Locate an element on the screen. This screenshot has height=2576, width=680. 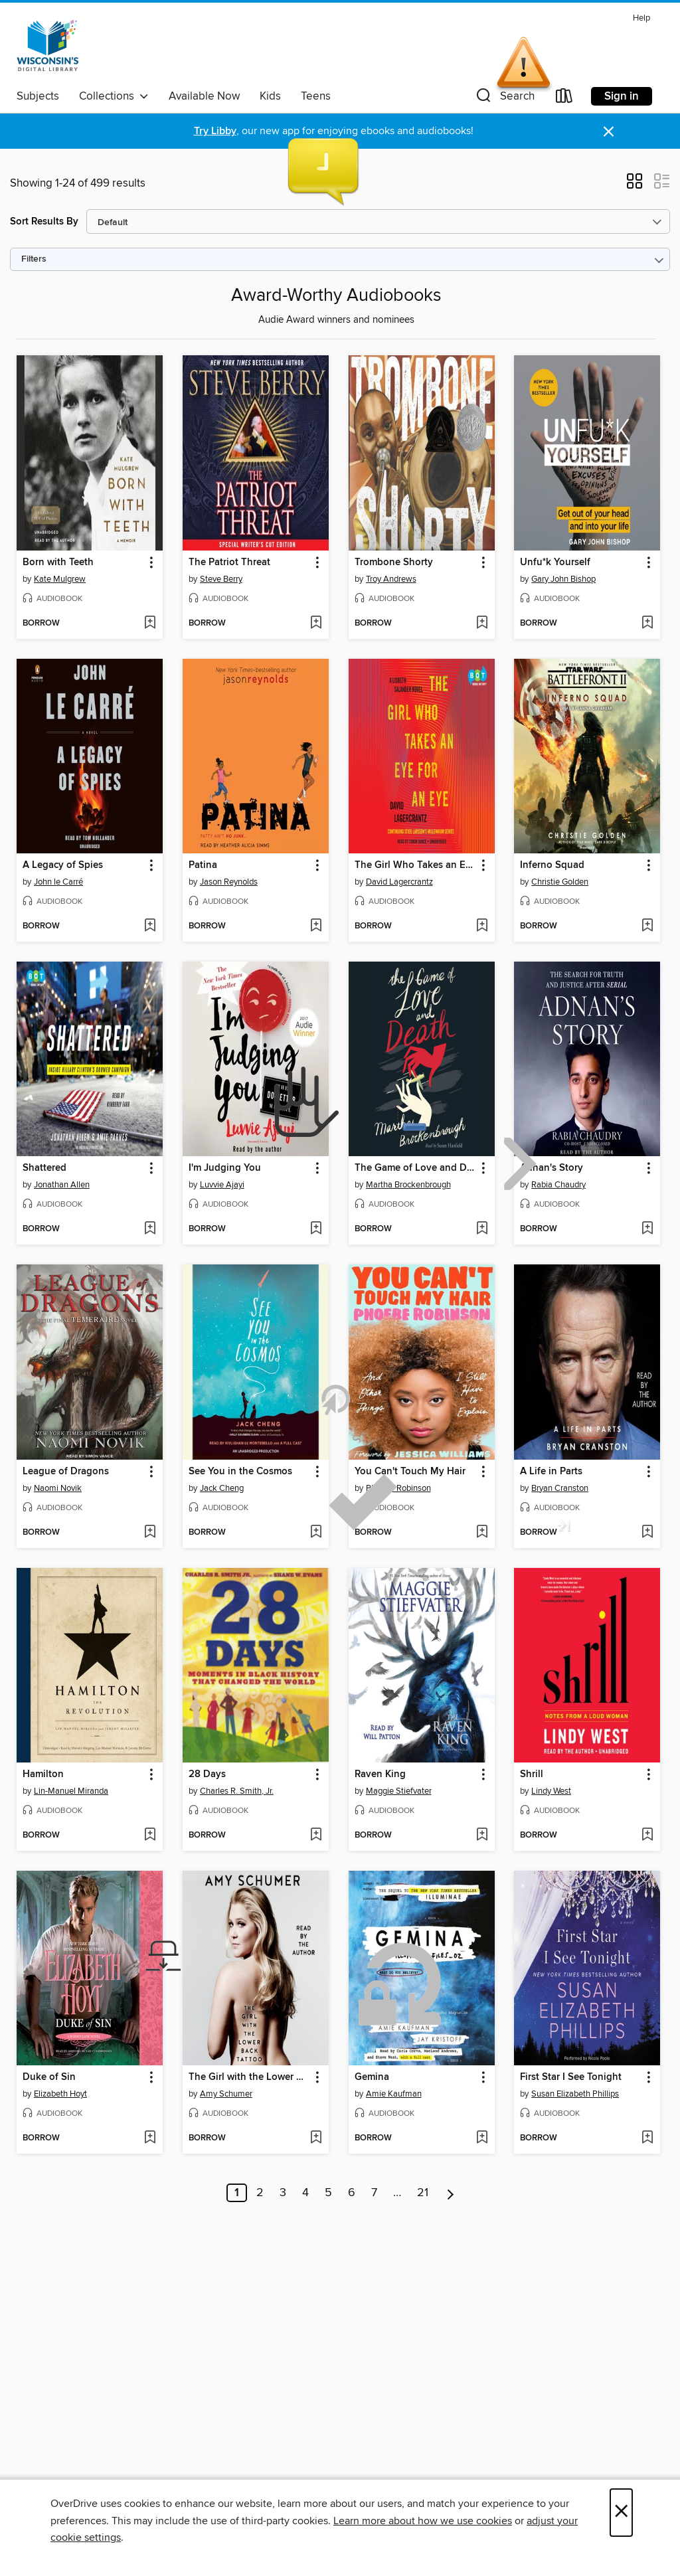
indicates a warning or caution state is located at coordinates (523, 64).